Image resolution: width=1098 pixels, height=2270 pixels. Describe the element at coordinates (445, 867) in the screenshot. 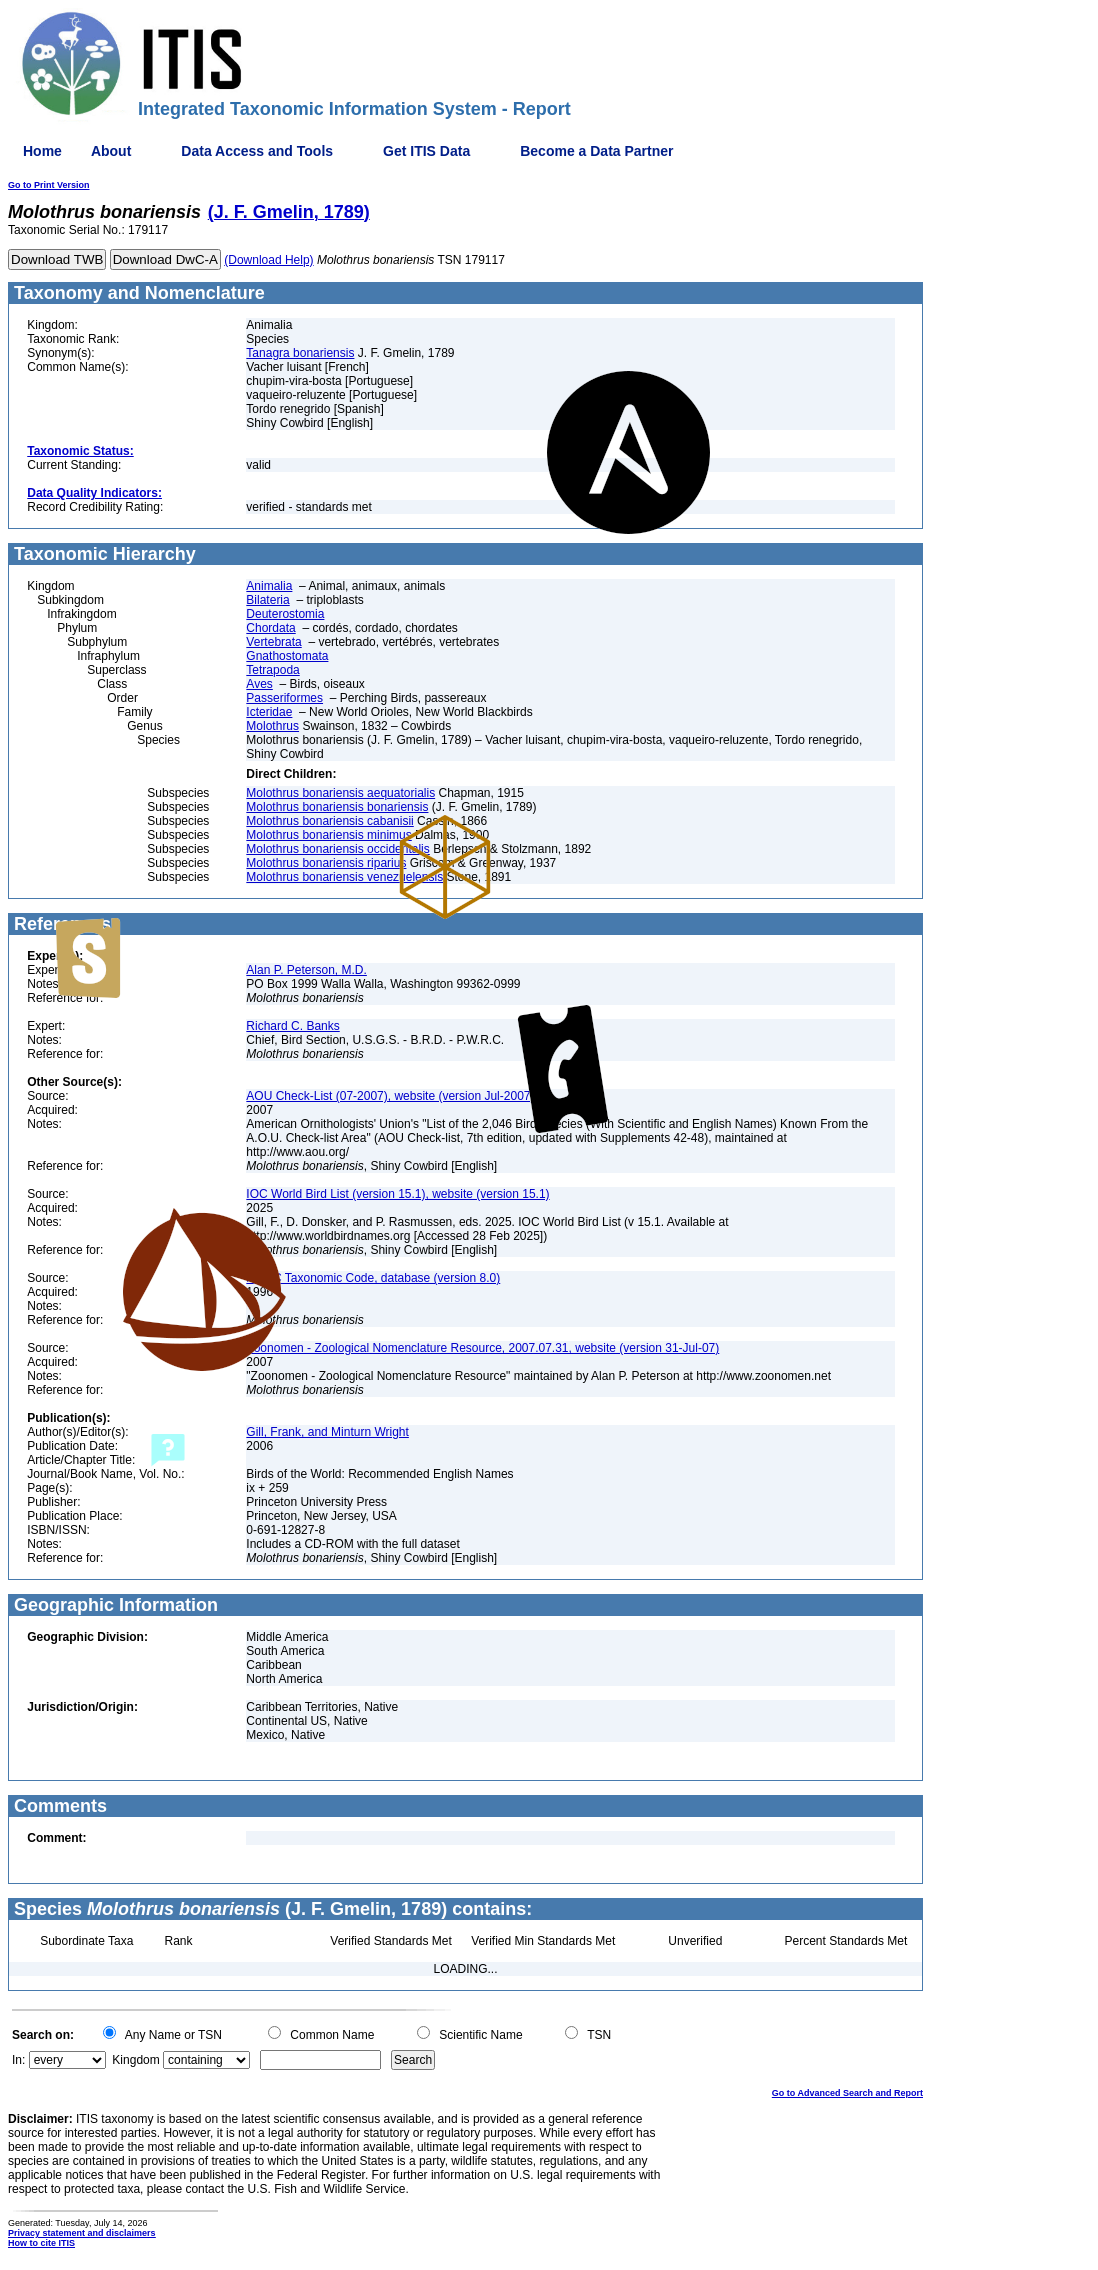

I see `vfairs virtual events platform logo` at that location.